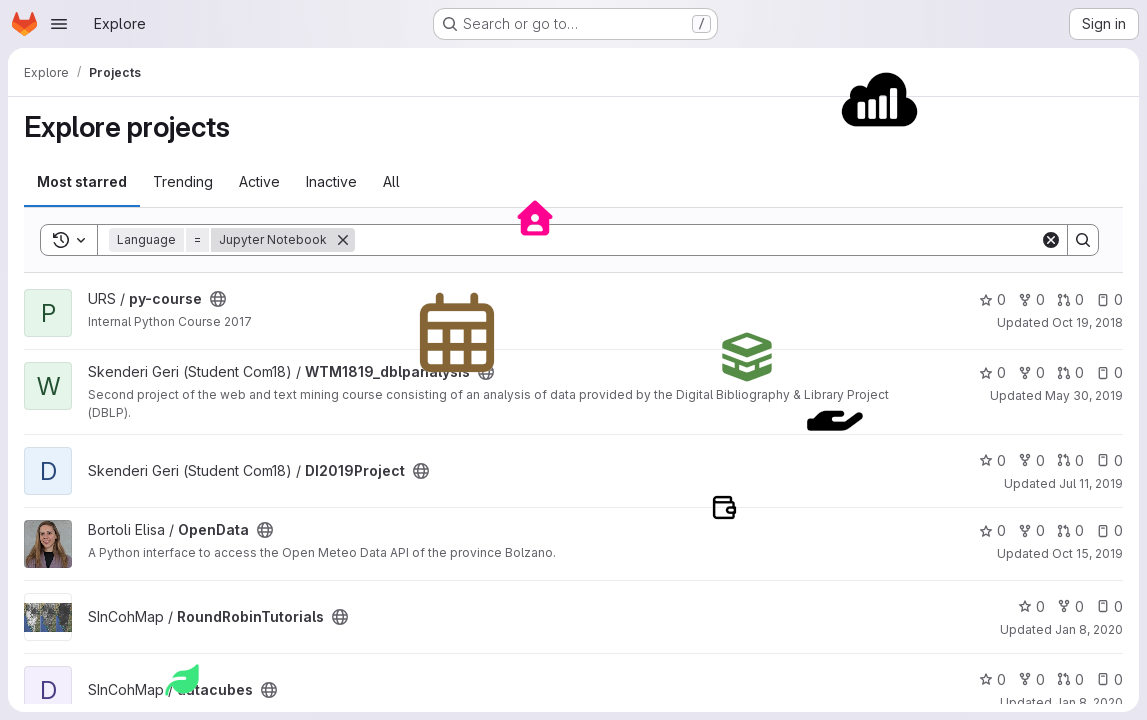  Describe the element at coordinates (182, 681) in the screenshot. I see `indicates eco-friendly or sustainable option` at that location.